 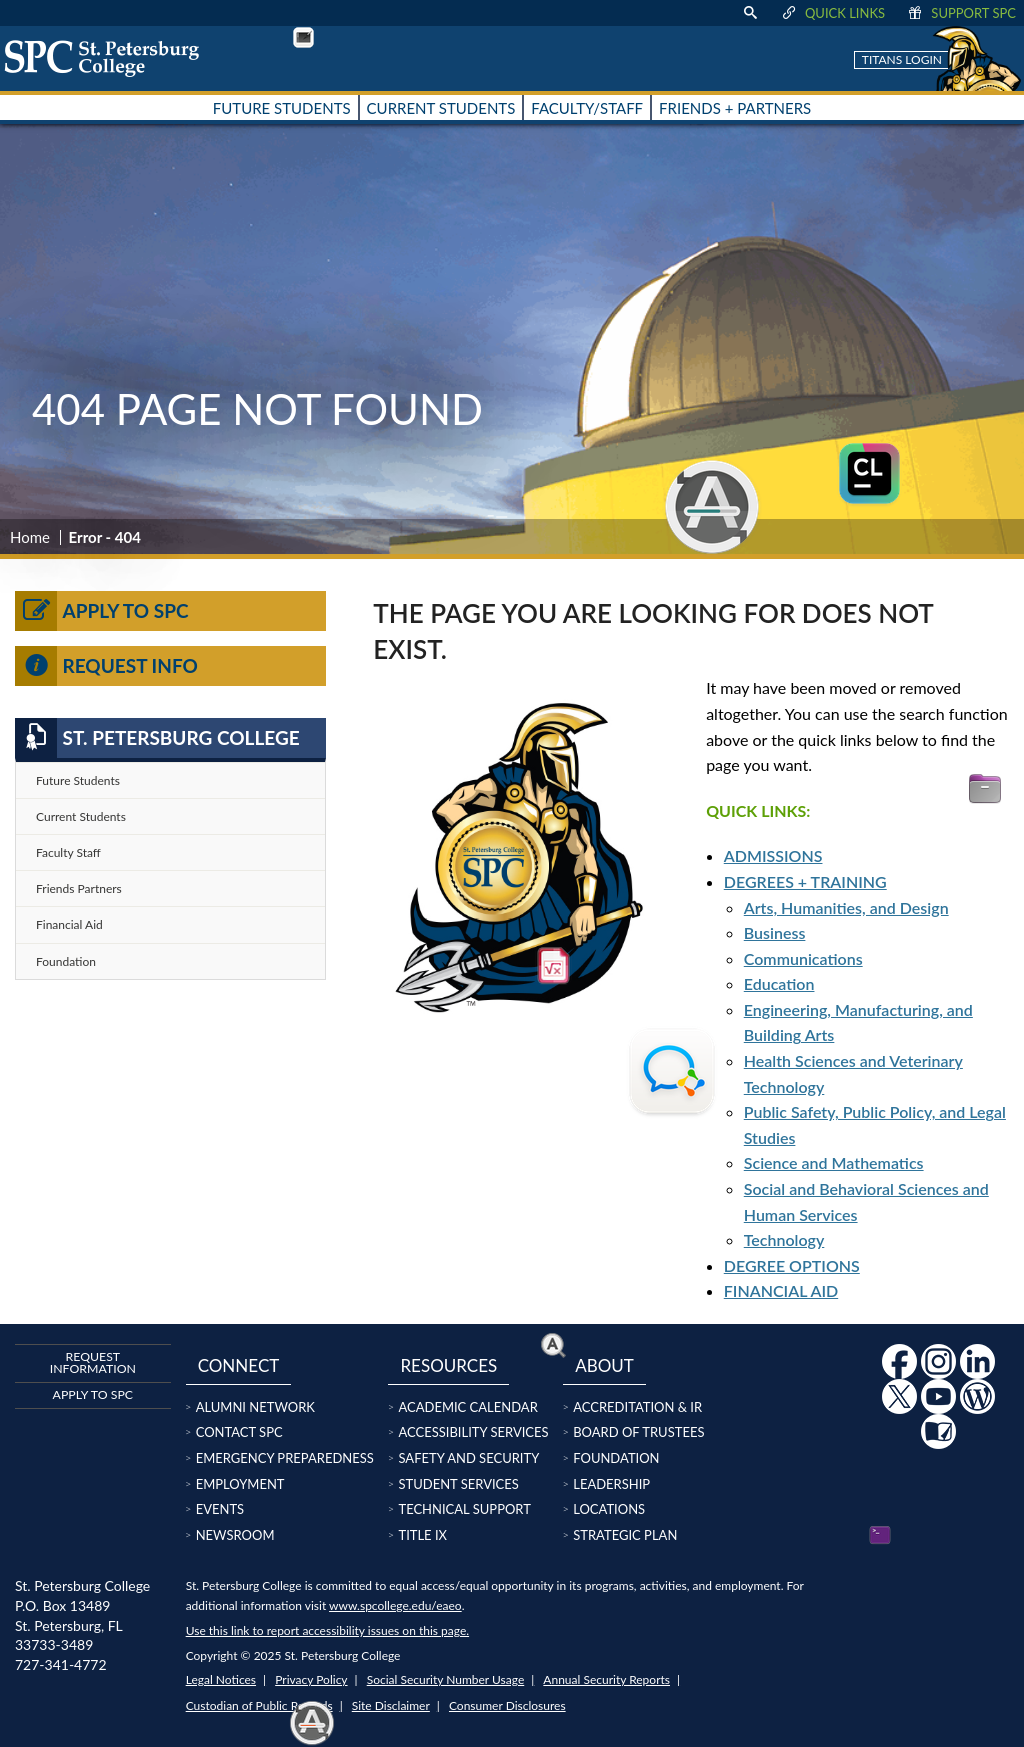 I want to click on open the software updater application, so click(x=312, y=1723).